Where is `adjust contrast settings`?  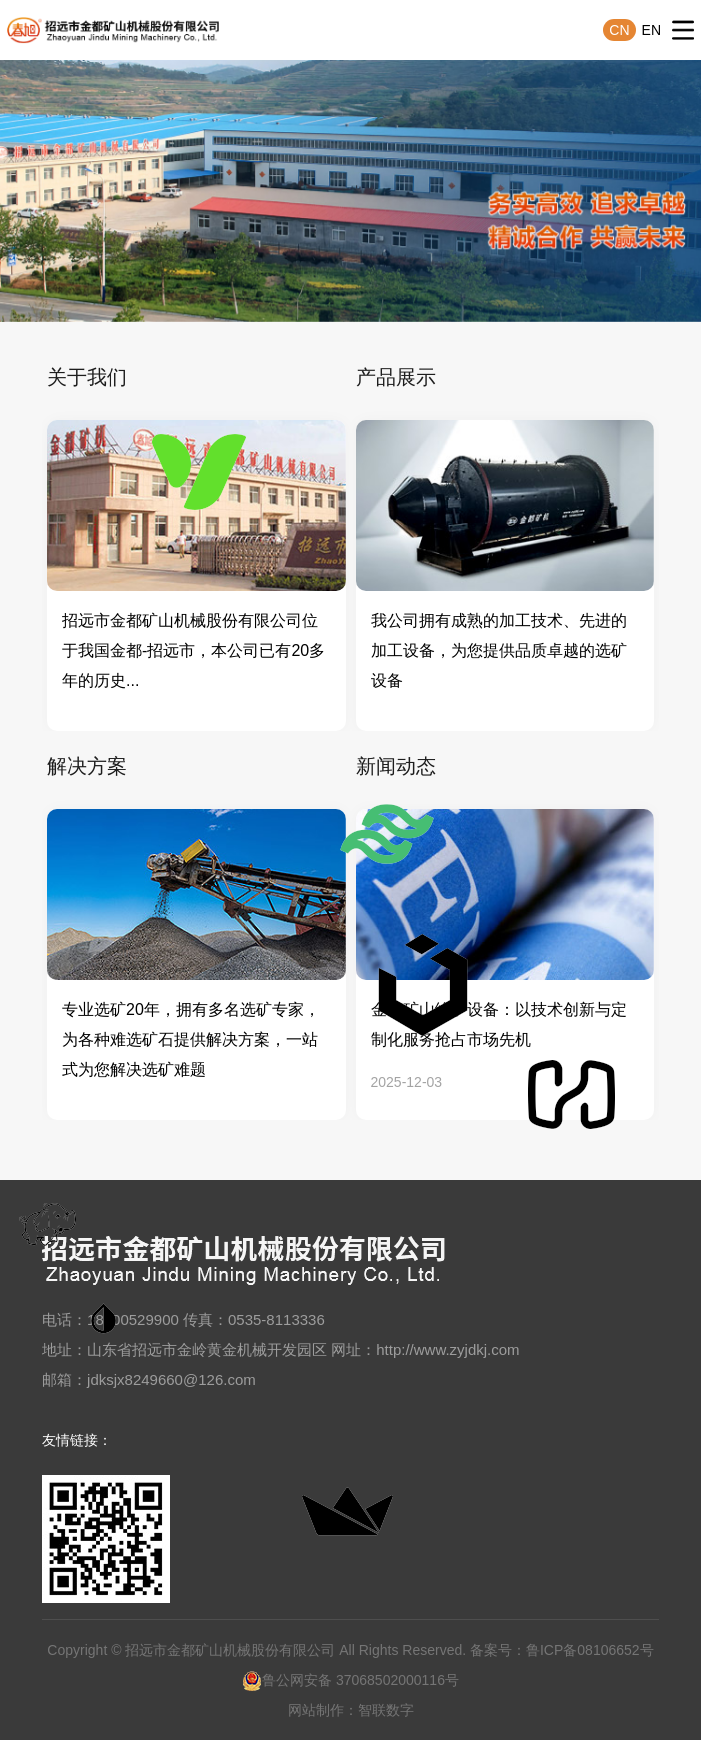 adjust contrast settings is located at coordinates (103, 1319).